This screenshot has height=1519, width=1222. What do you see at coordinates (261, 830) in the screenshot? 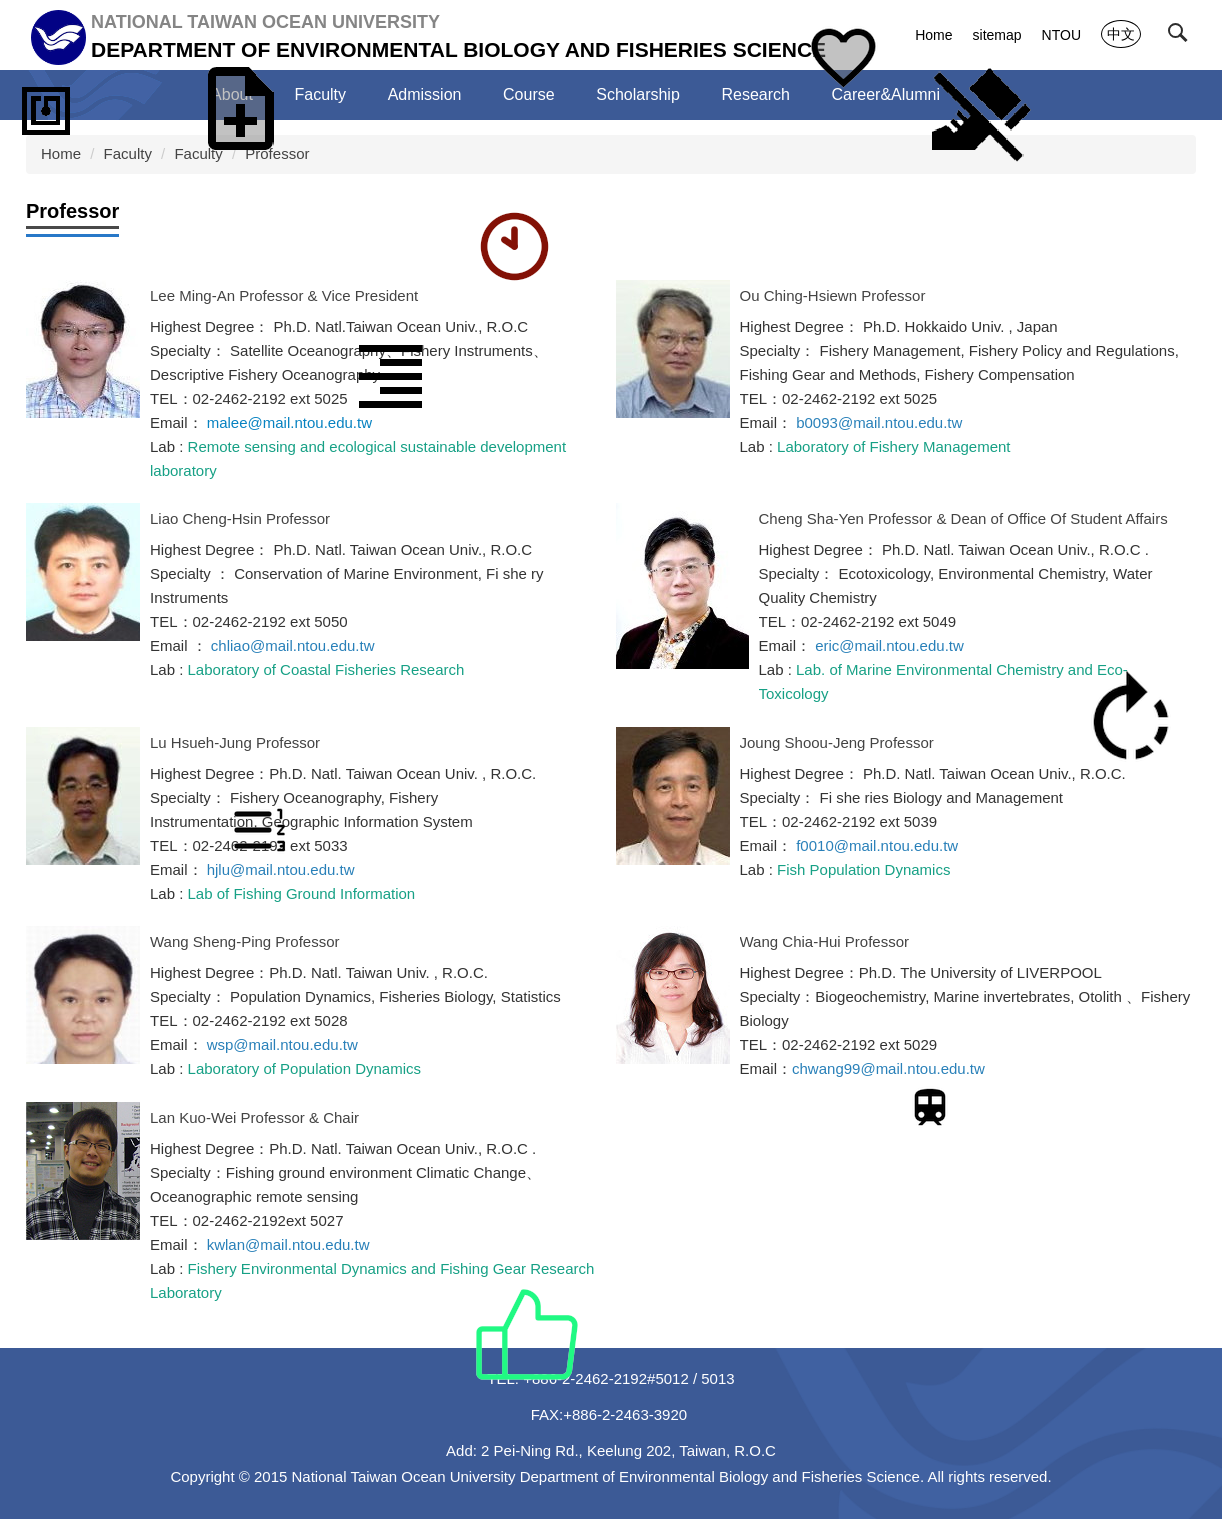
I see `switch to right-to-left numbered list format` at bounding box center [261, 830].